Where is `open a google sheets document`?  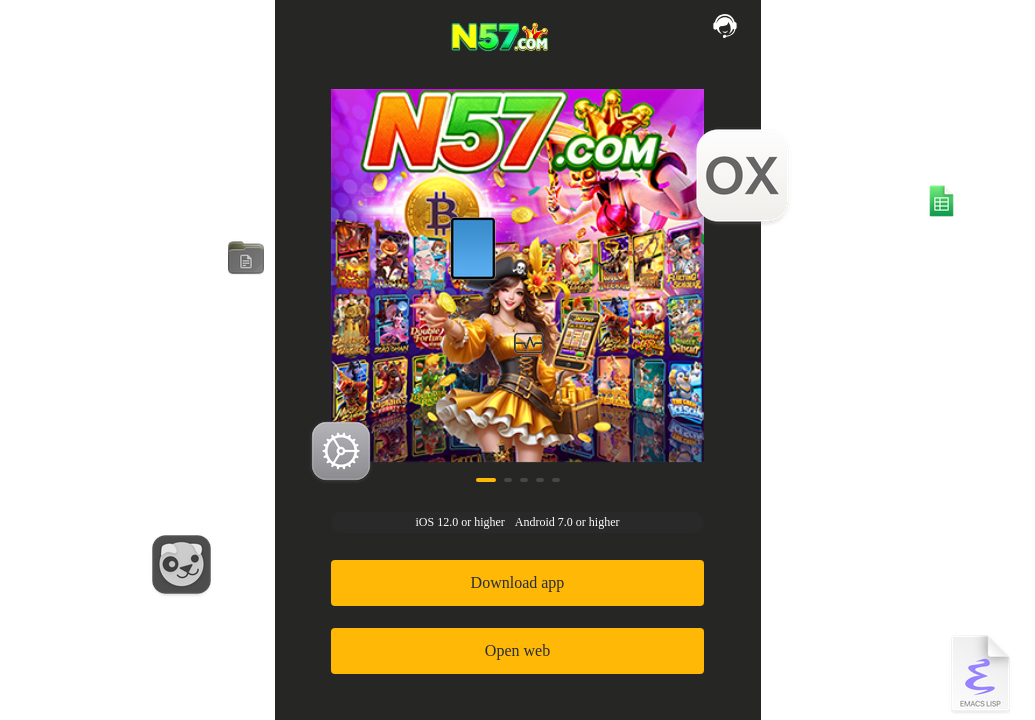 open a google sheets document is located at coordinates (941, 201).